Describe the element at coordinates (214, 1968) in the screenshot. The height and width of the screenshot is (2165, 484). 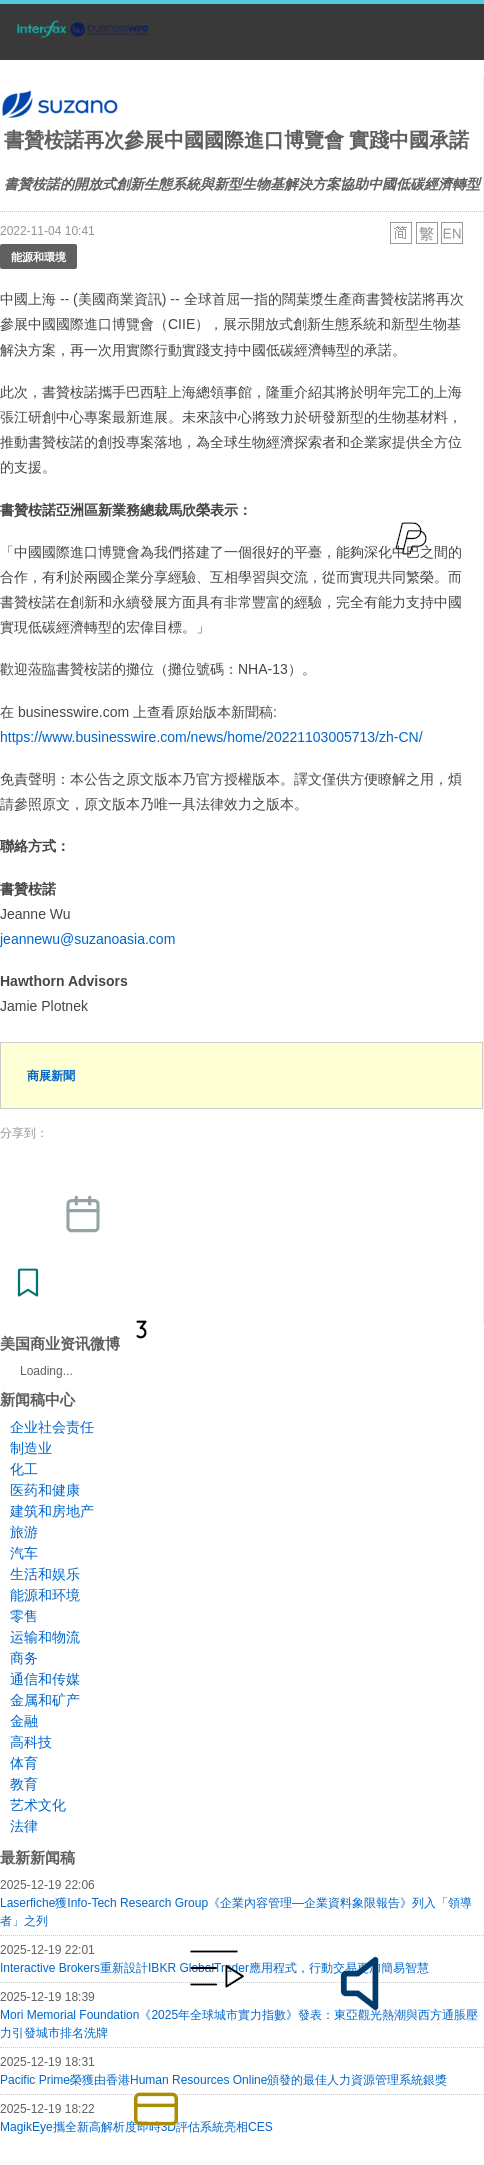
I see `view playback queue` at that location.